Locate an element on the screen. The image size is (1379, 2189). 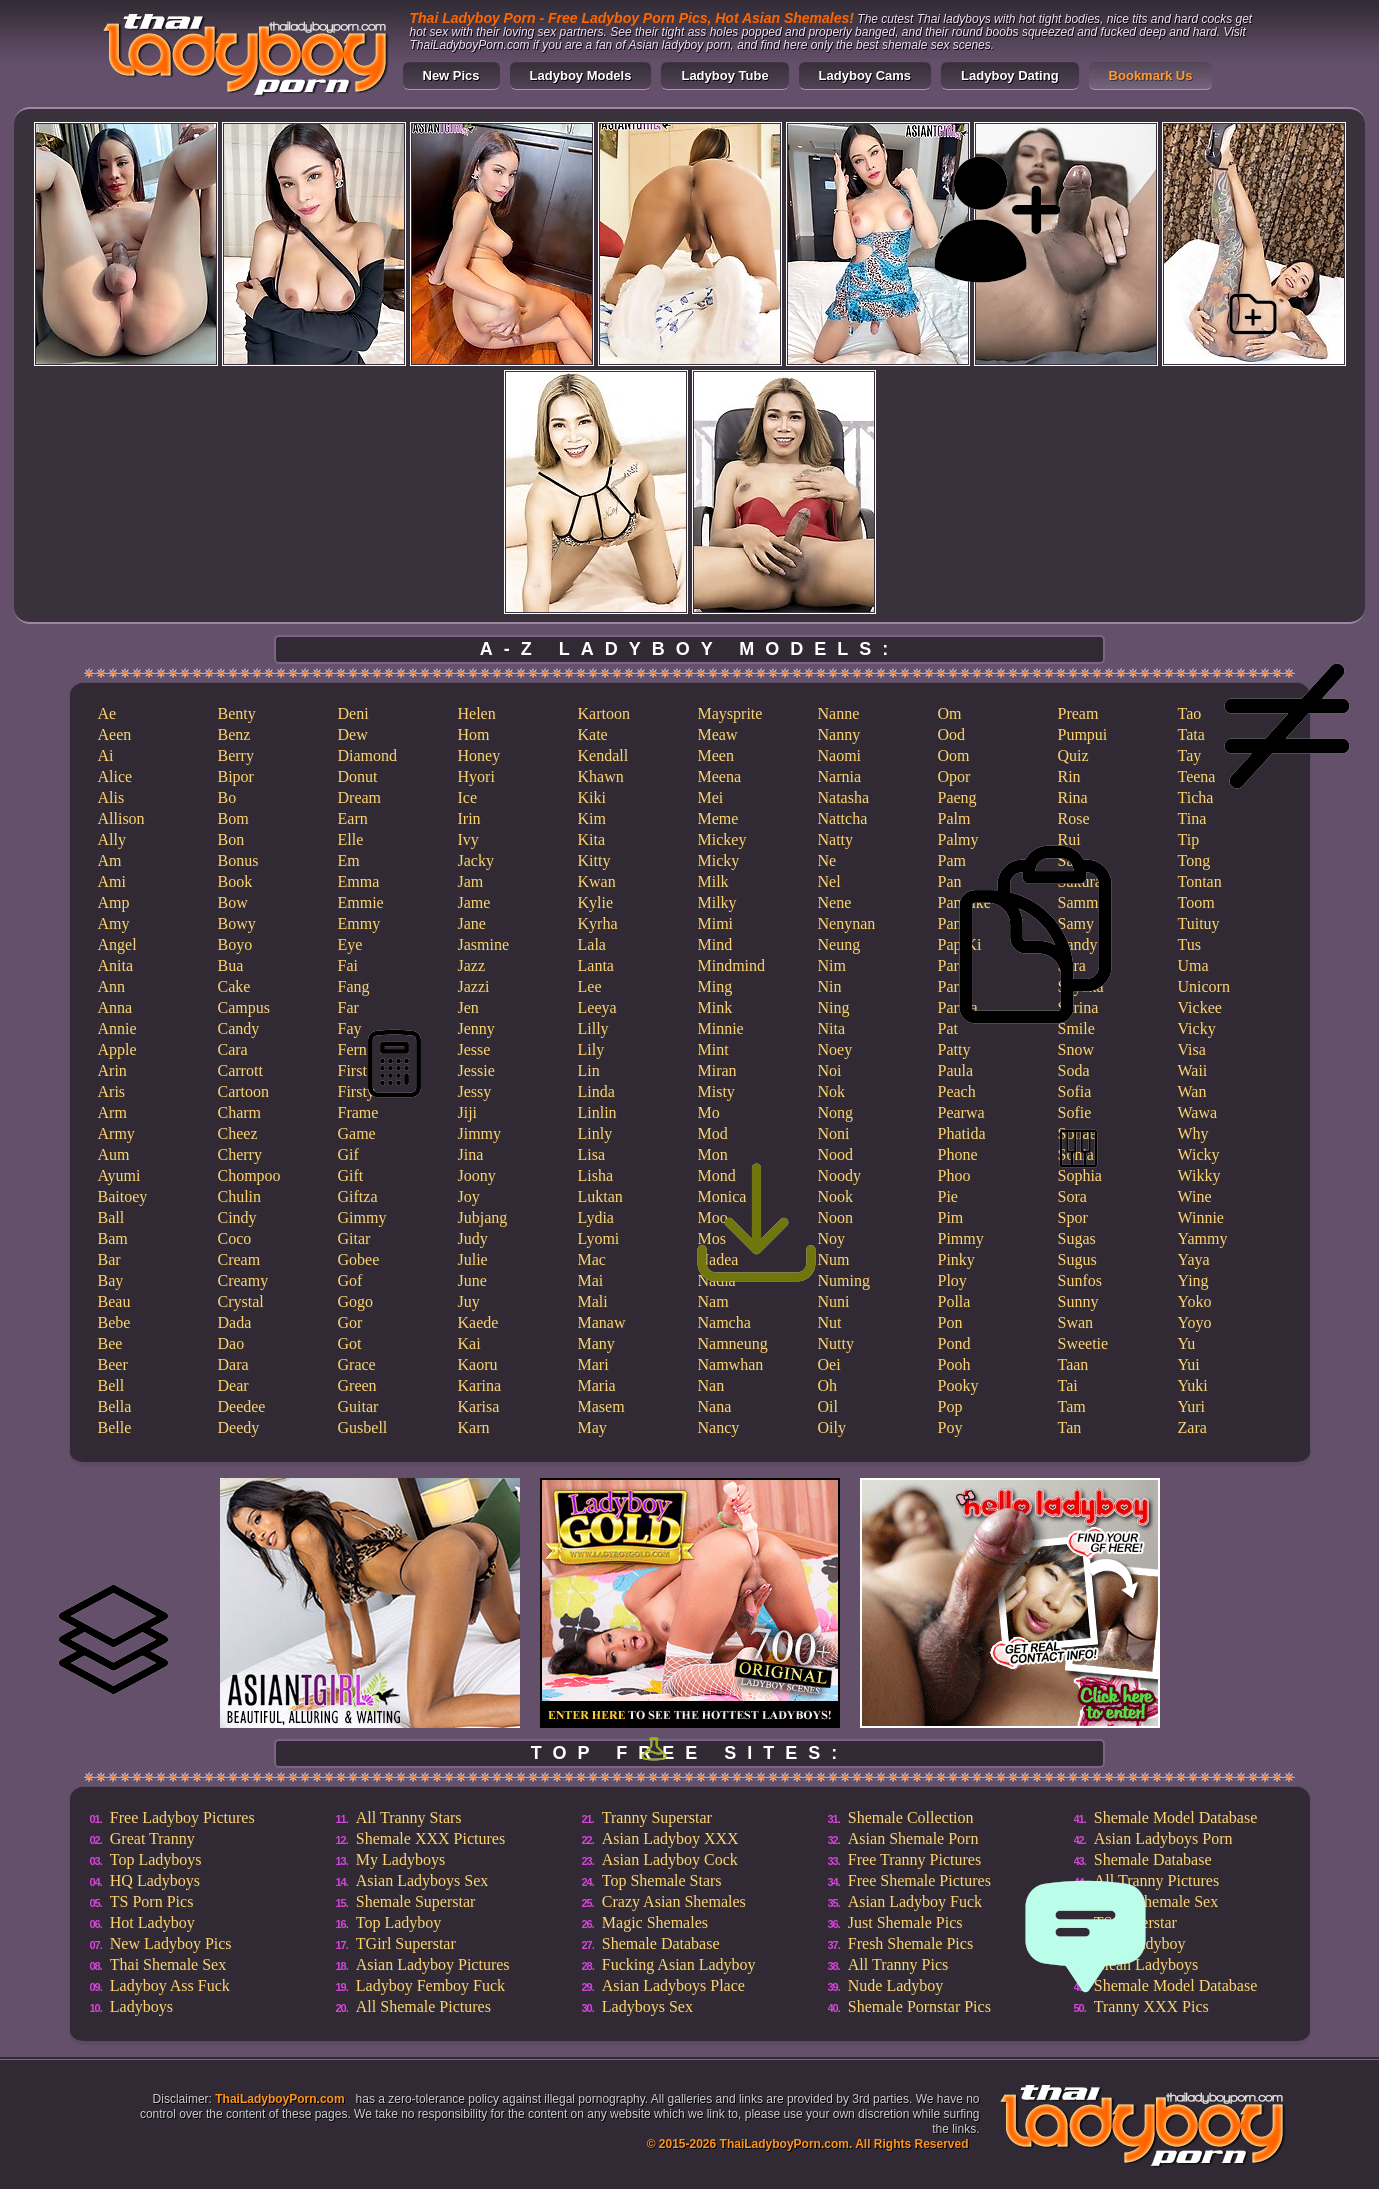
access experimental or beta features is located at coordinates (654, 1749).